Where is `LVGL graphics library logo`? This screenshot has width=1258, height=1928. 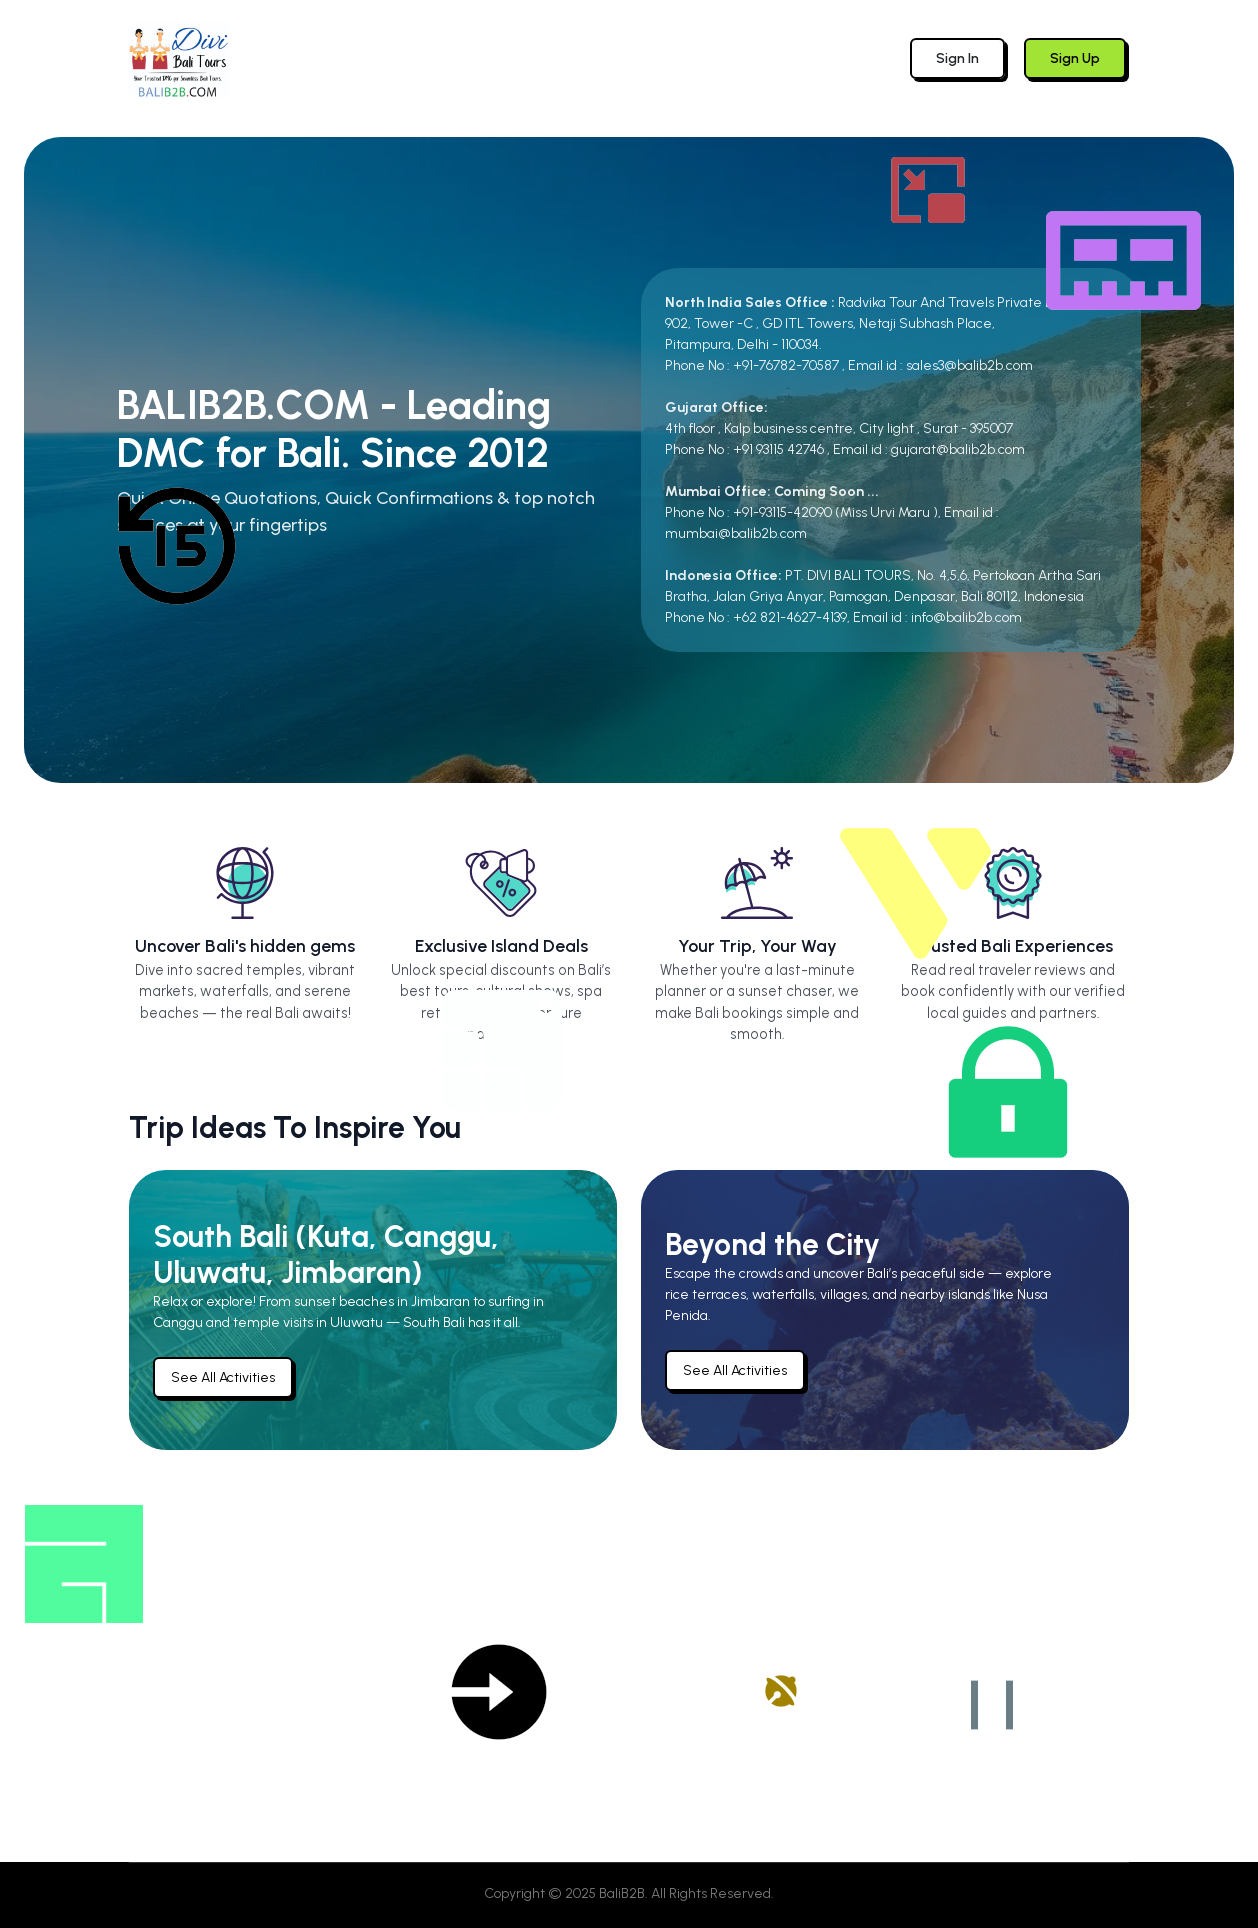
LVGL graphics library logo is located at coordinates (502, 1050).